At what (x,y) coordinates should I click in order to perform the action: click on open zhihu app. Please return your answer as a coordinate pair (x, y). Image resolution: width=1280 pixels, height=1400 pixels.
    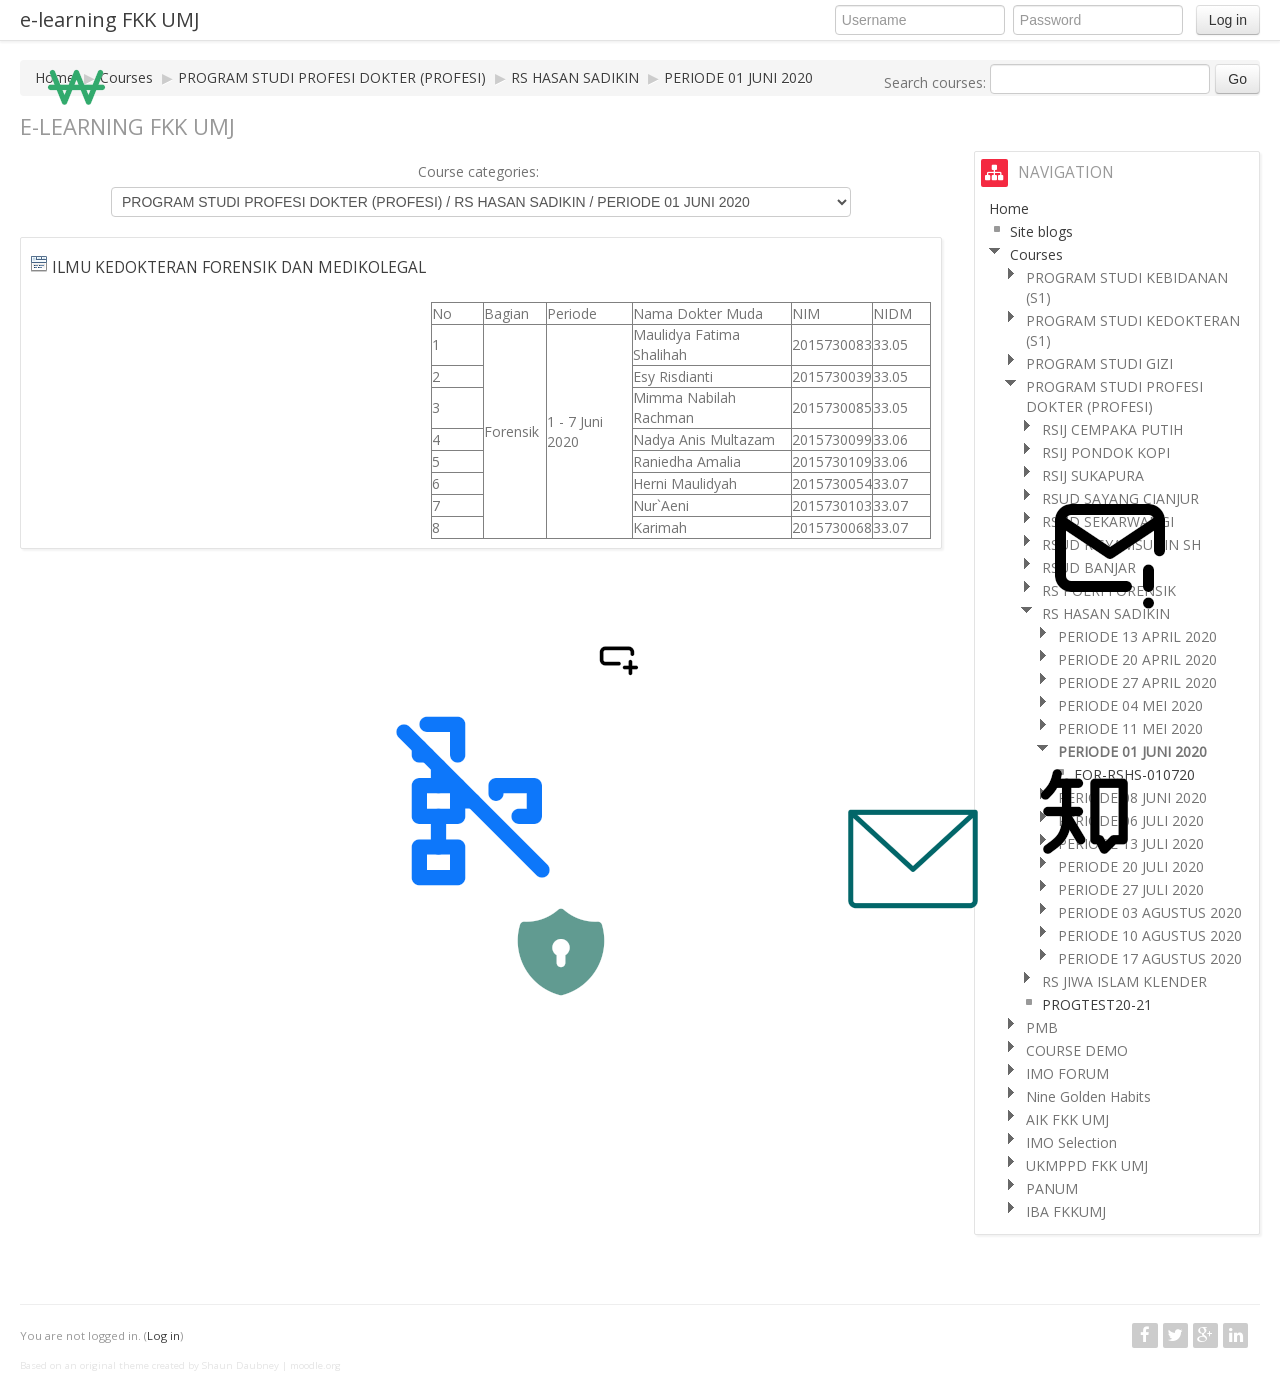
    Looking at the image, I should click on (1085, 811).